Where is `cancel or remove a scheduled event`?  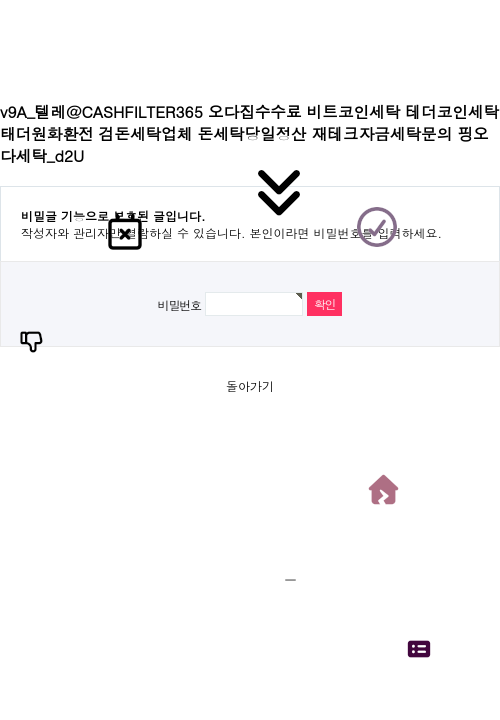
cancel or remove a scheduled event is located at coordinates (125, 233).